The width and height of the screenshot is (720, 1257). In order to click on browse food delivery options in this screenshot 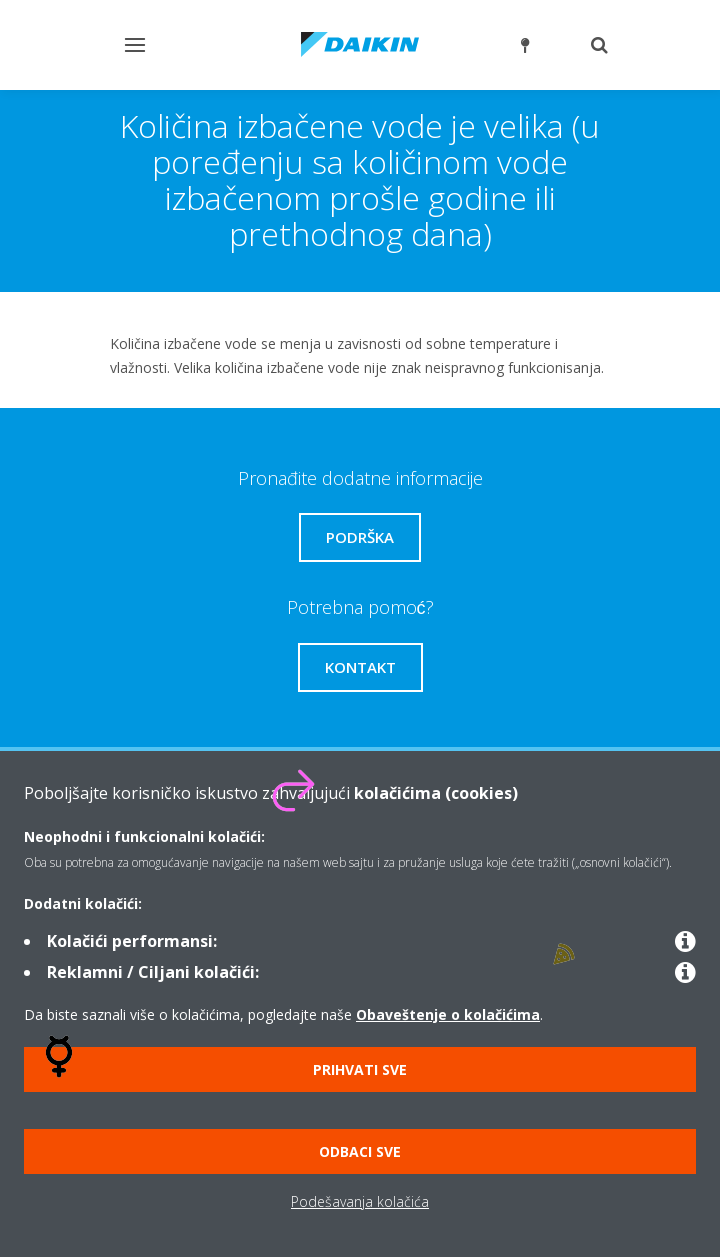, I will do `click(564, 954)`.